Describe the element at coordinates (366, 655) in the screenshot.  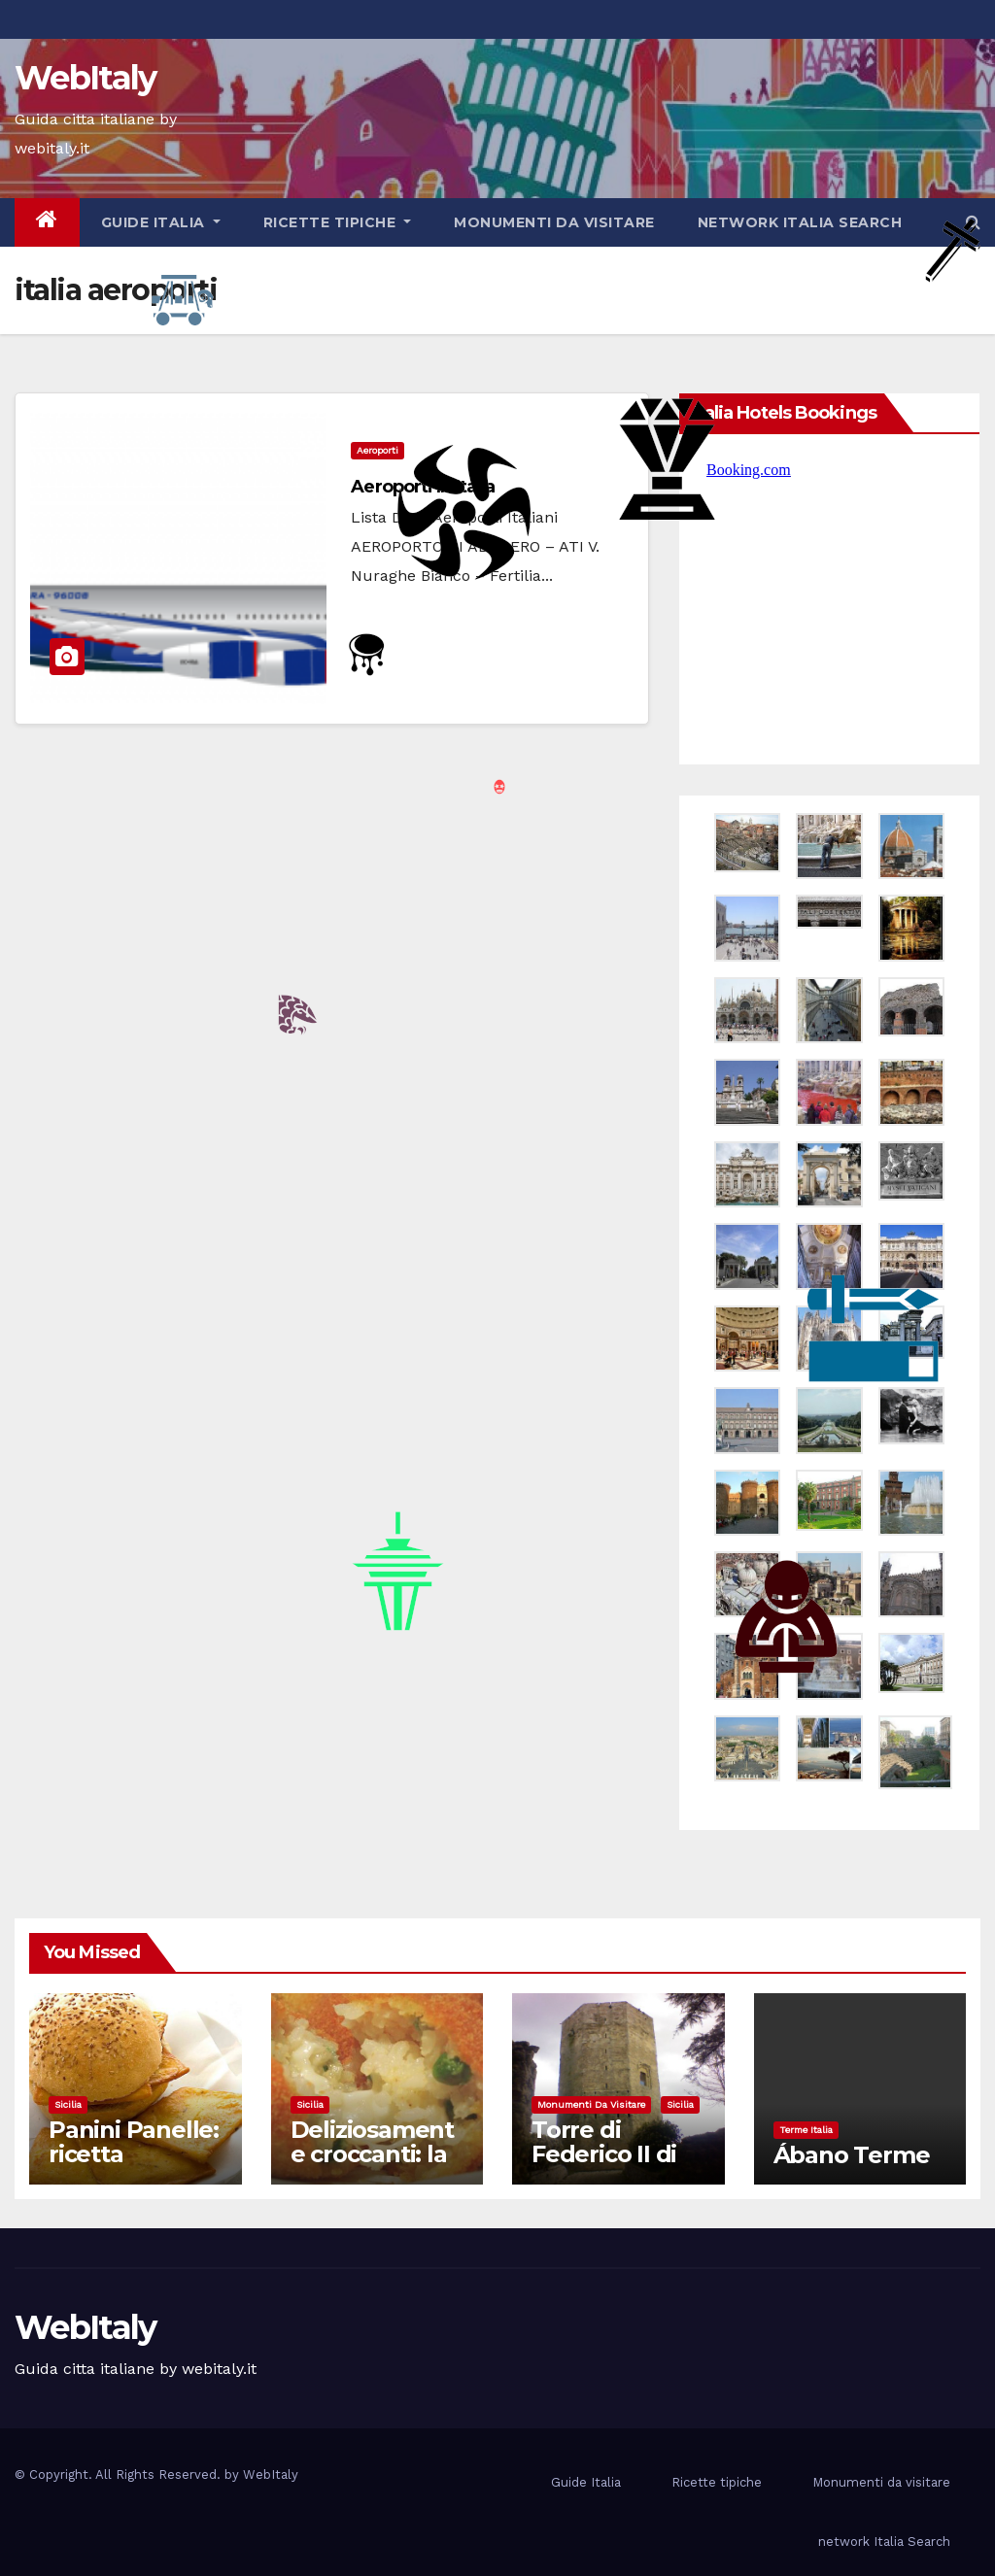
I see `indicates slime or goo element in a game` at that location.